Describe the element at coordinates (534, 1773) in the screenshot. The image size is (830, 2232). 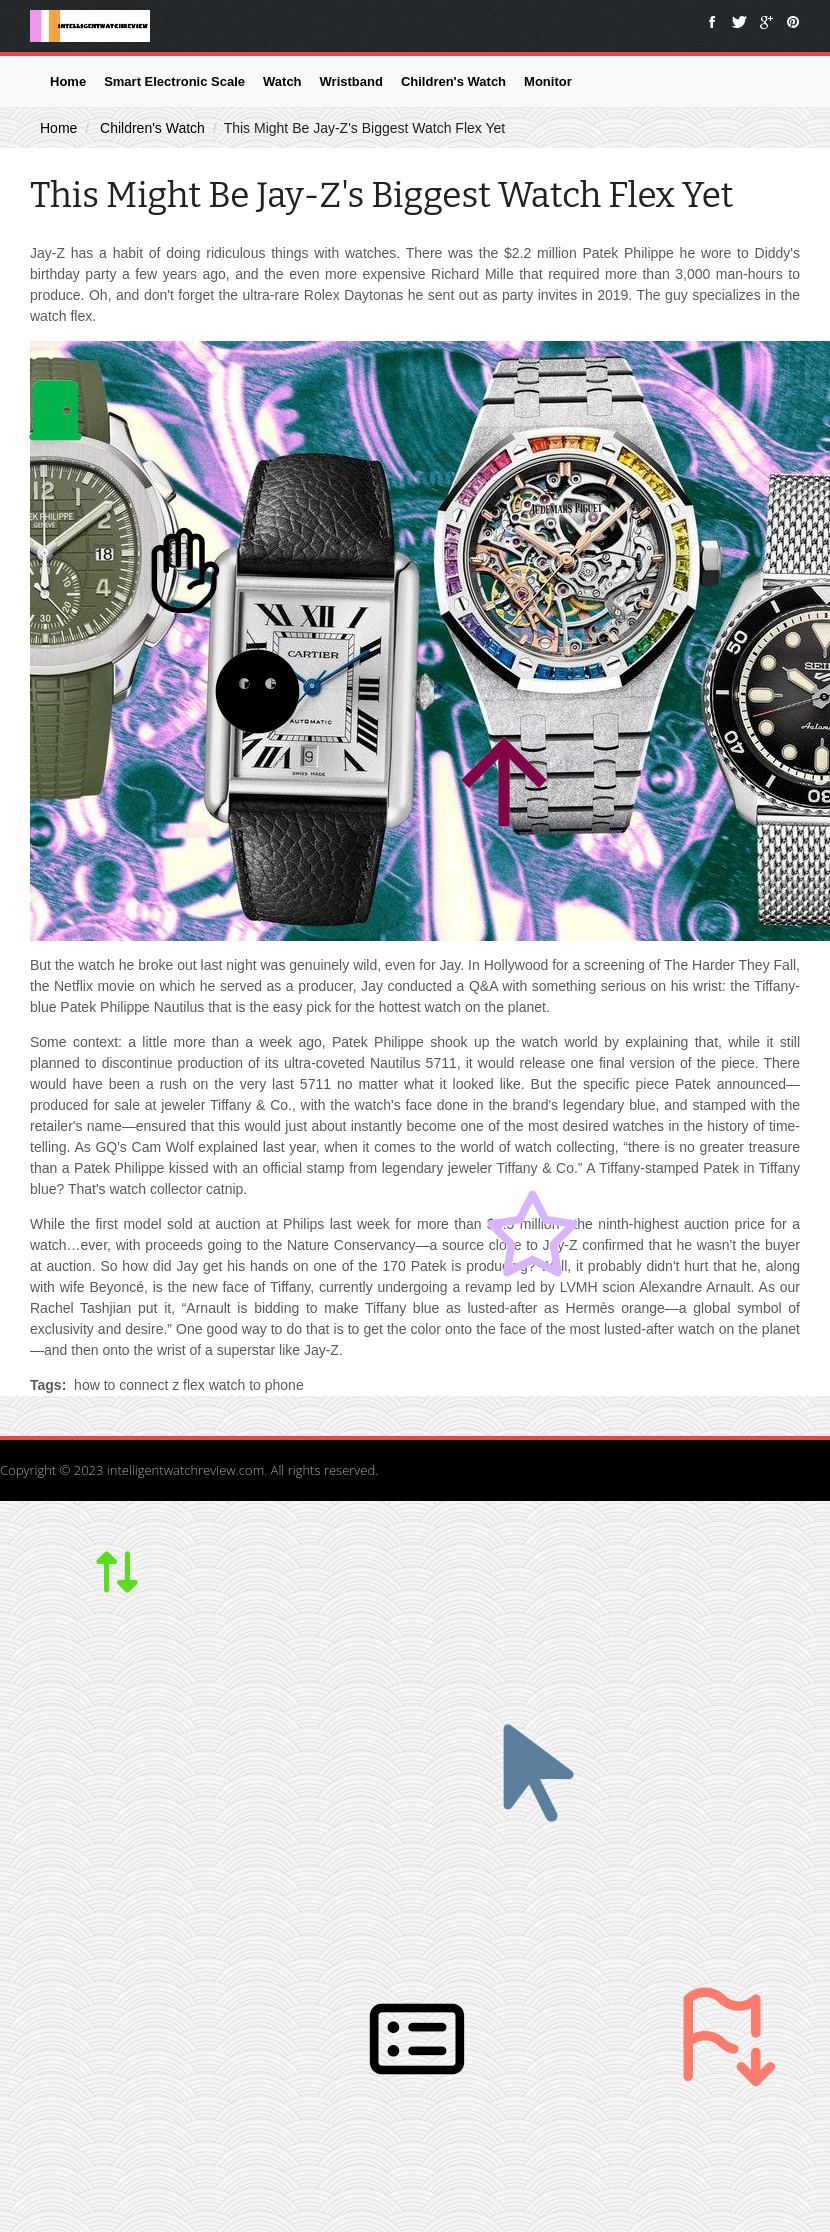
I see `cursor or pointer indicator` at that location.